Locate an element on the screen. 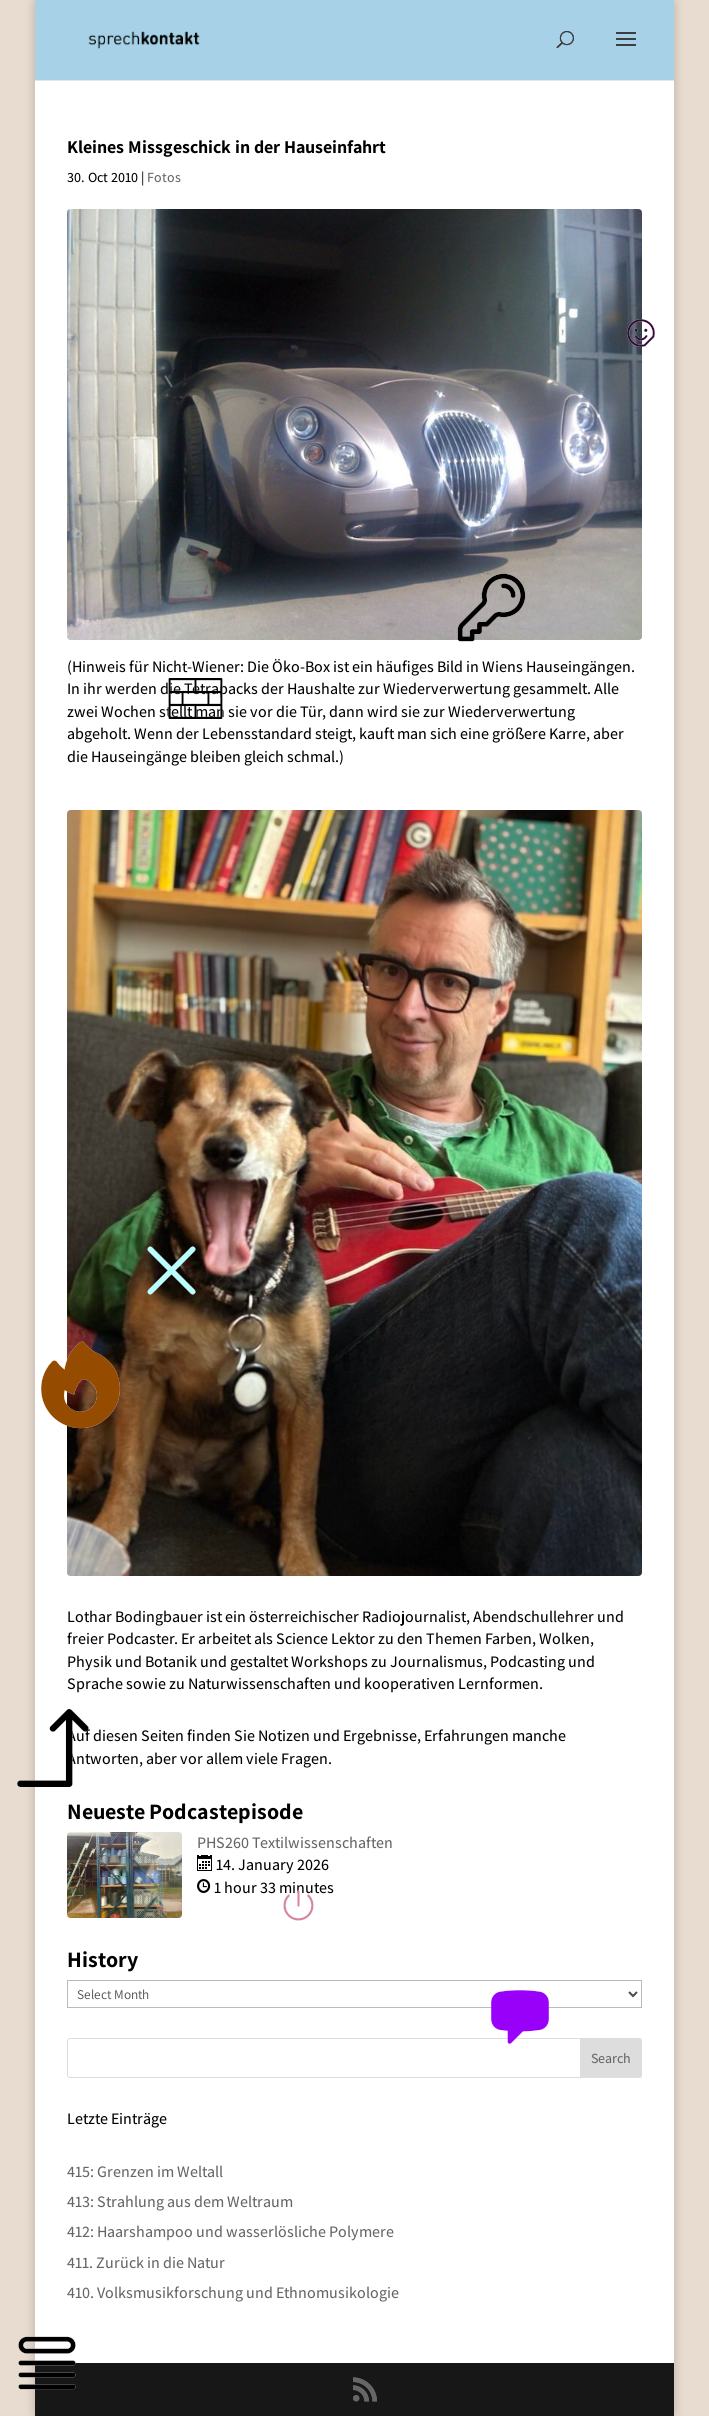  access security or authentication settings is located at coordinates (491, 607).